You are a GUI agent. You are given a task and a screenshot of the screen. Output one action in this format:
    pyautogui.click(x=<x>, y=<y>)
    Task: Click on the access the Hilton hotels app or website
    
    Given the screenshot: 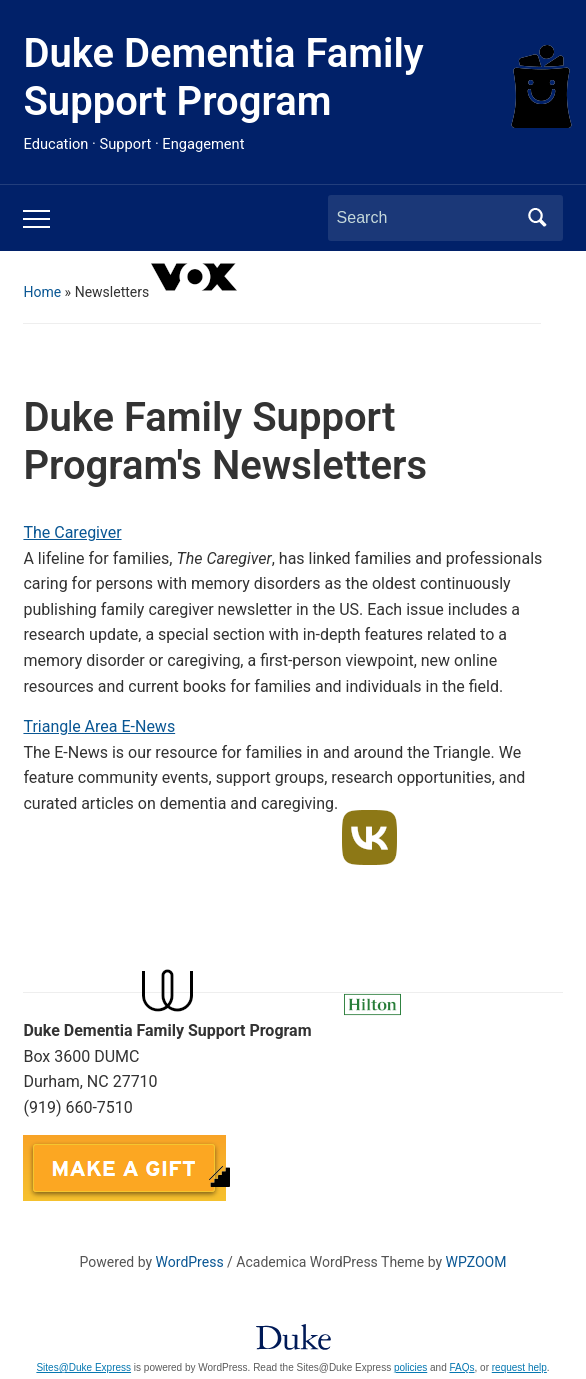 What is the action you would take?
    pyautogui.click(x=372, y=1004)
    